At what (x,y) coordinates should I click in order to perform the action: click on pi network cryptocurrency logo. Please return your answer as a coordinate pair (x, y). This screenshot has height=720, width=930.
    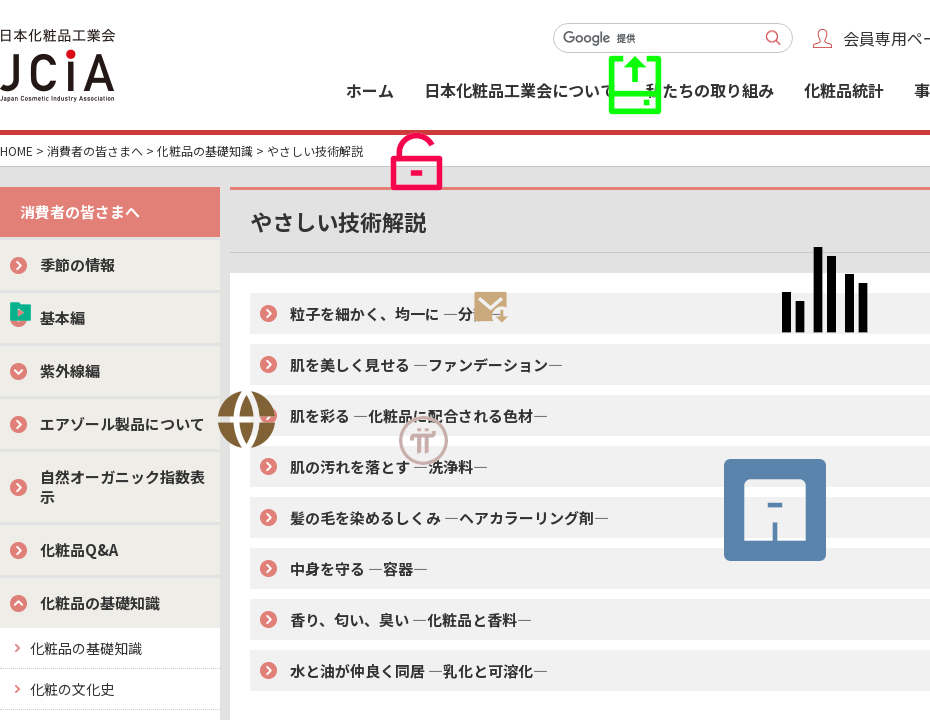
    Looking at the image, I should click on (423, 440).